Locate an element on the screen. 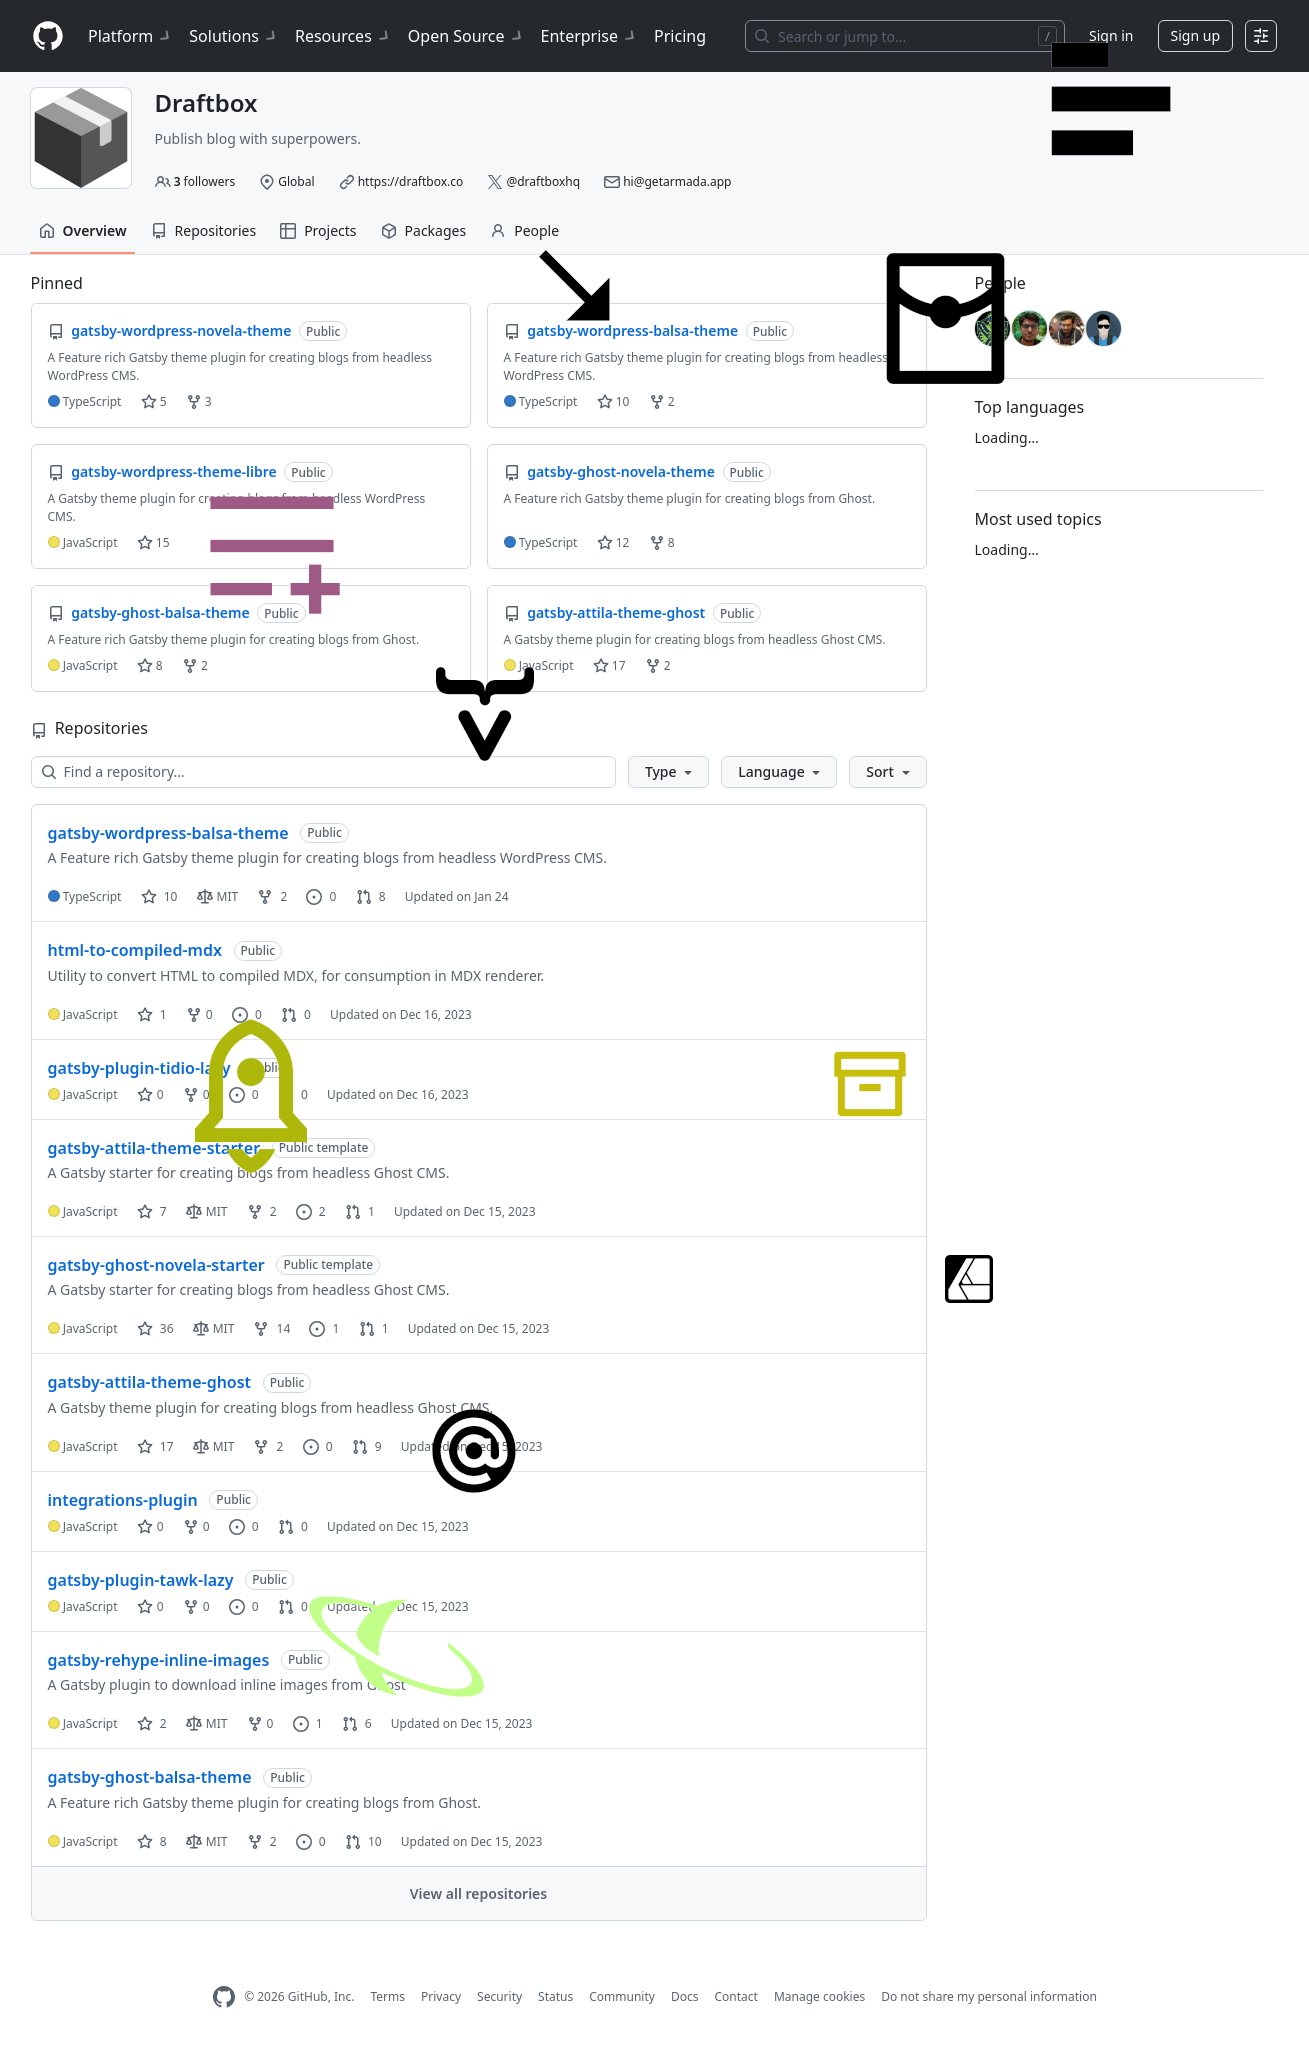 Image resolution: width=1309 pixels, height=2050 pixels. compose a new email is located at coordinates (474, 1451).